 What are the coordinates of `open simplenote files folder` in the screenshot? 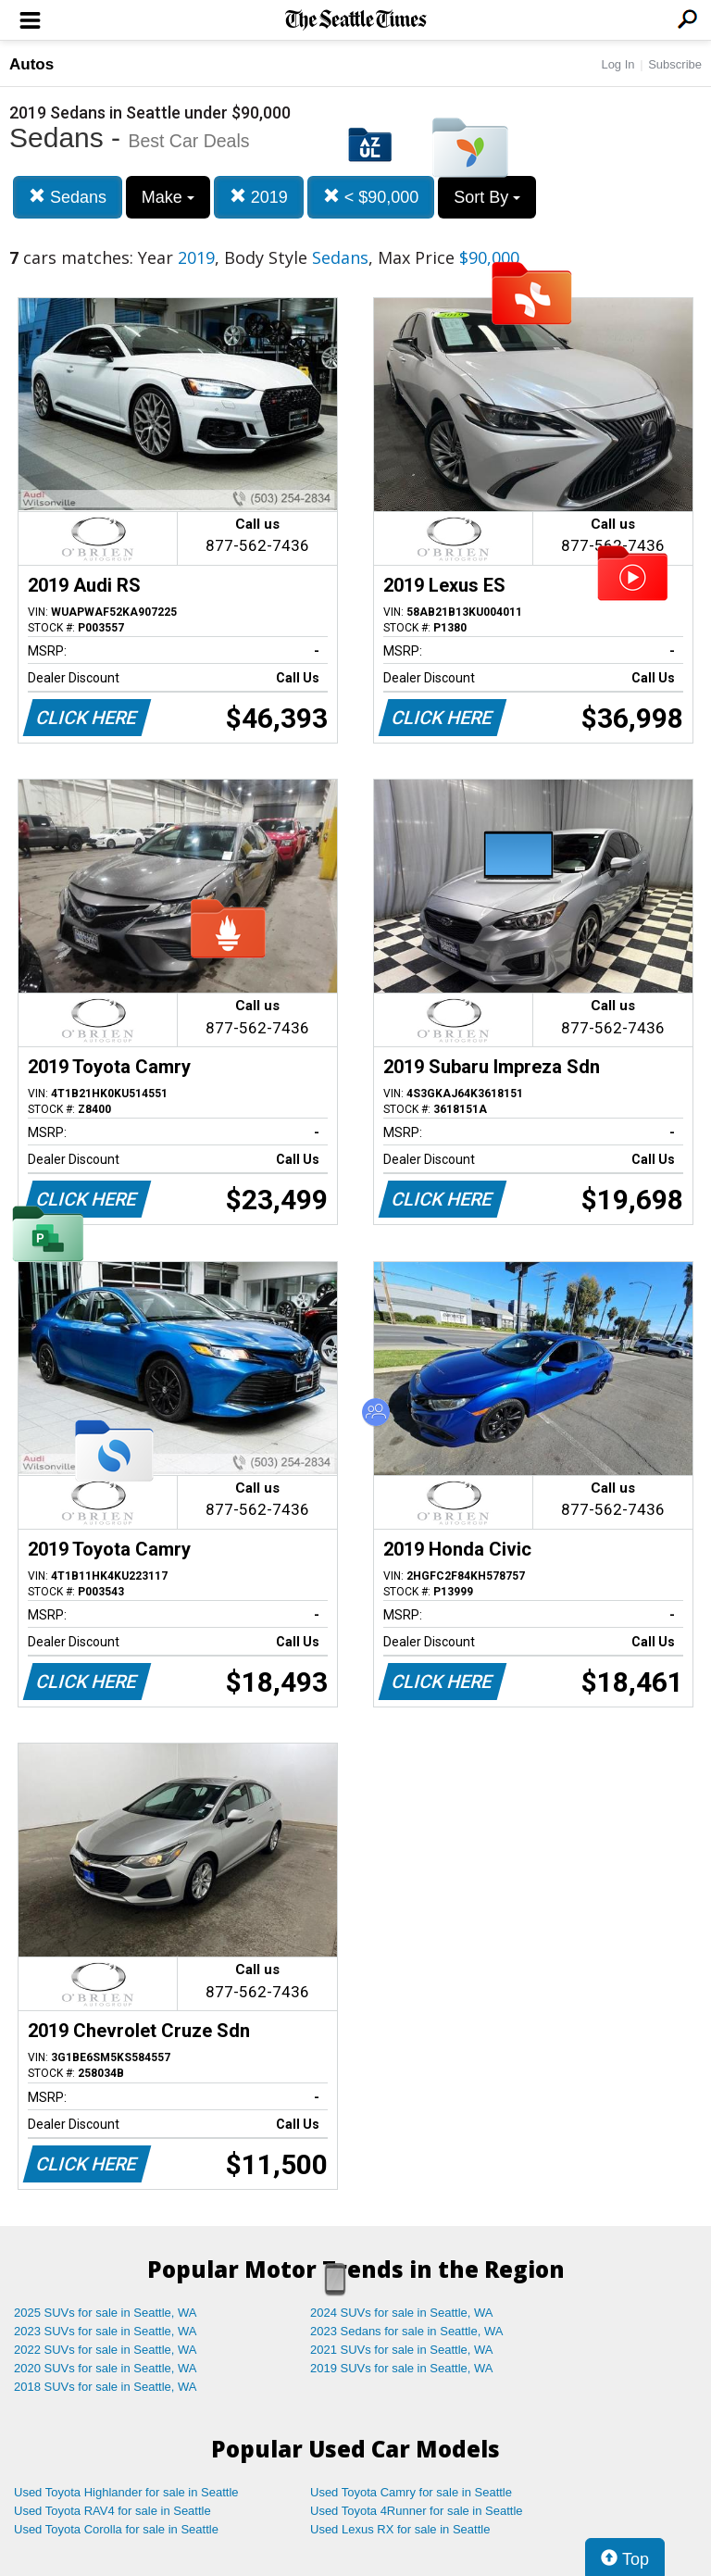 It's located at (114, 1453).